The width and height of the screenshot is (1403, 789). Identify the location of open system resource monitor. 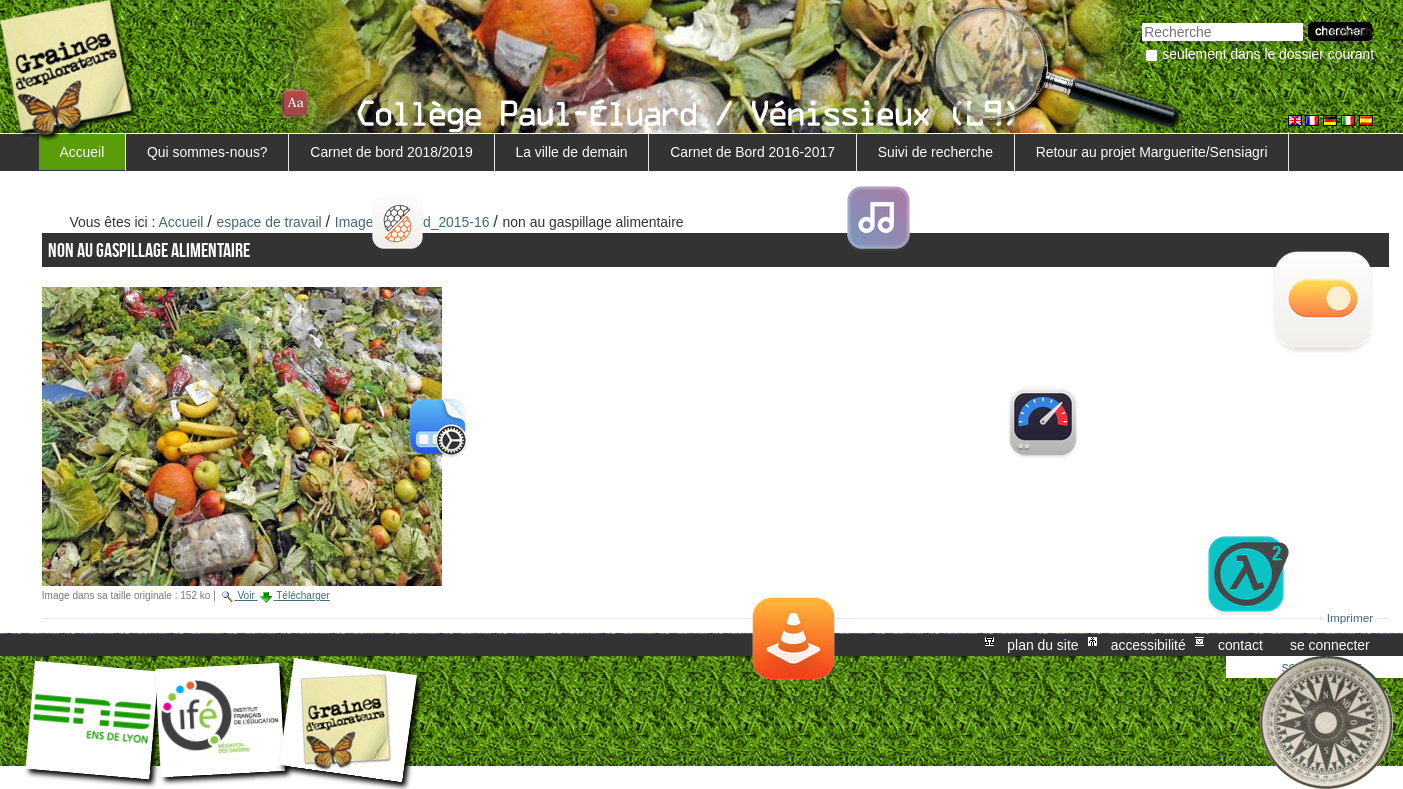
(1043, 422).